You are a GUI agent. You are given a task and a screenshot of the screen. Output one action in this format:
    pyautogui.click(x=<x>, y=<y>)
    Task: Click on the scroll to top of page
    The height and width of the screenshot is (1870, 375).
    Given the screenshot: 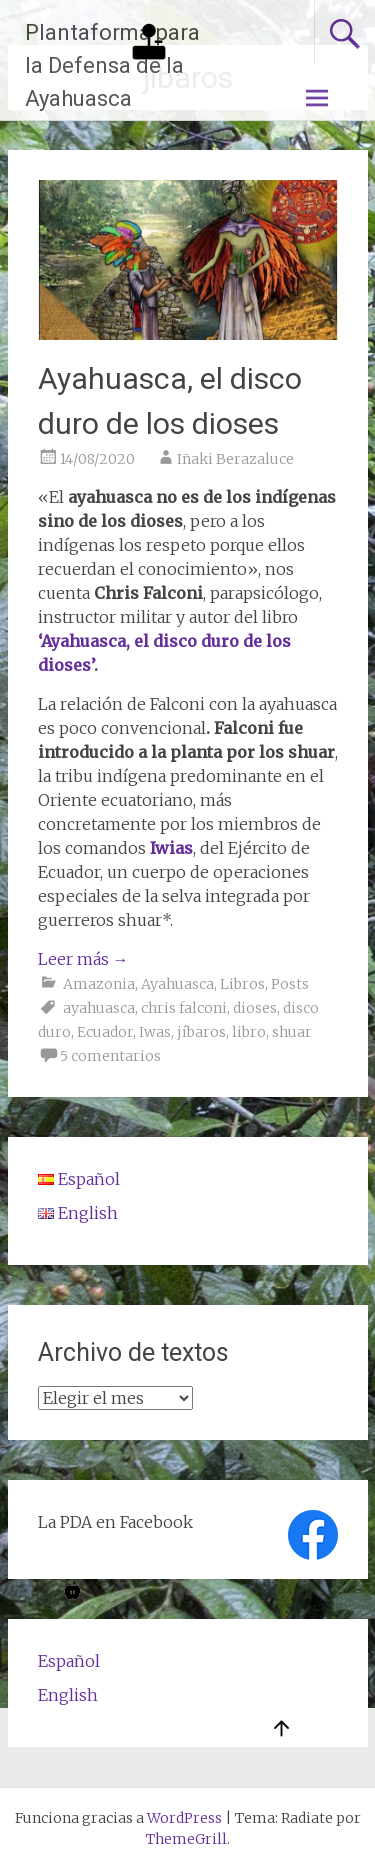 What is the action you would take?
    pyautogui.click(x=281, y=1728)
    